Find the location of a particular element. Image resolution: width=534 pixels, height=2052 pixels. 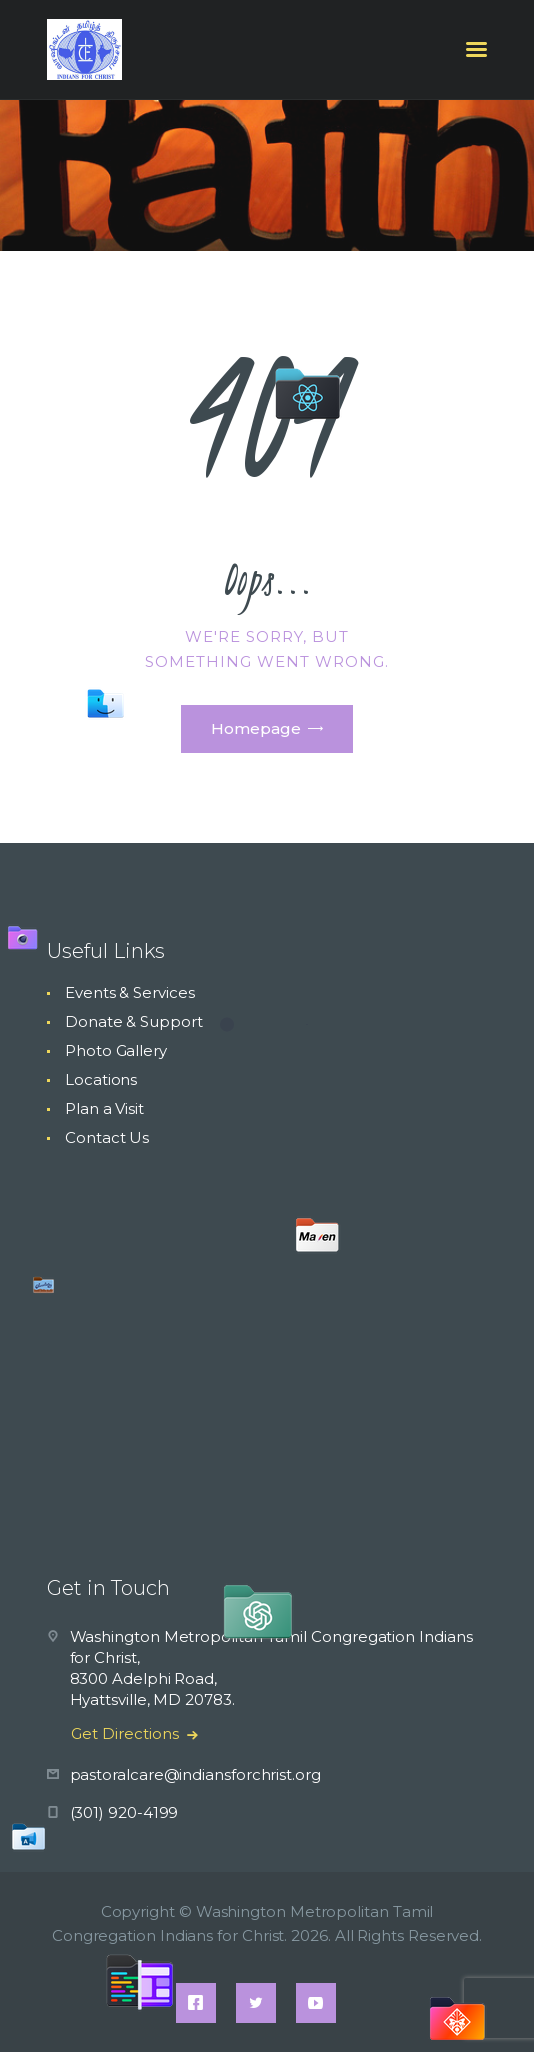

open finder to browse files and folders is located at coordinates (105, 704).